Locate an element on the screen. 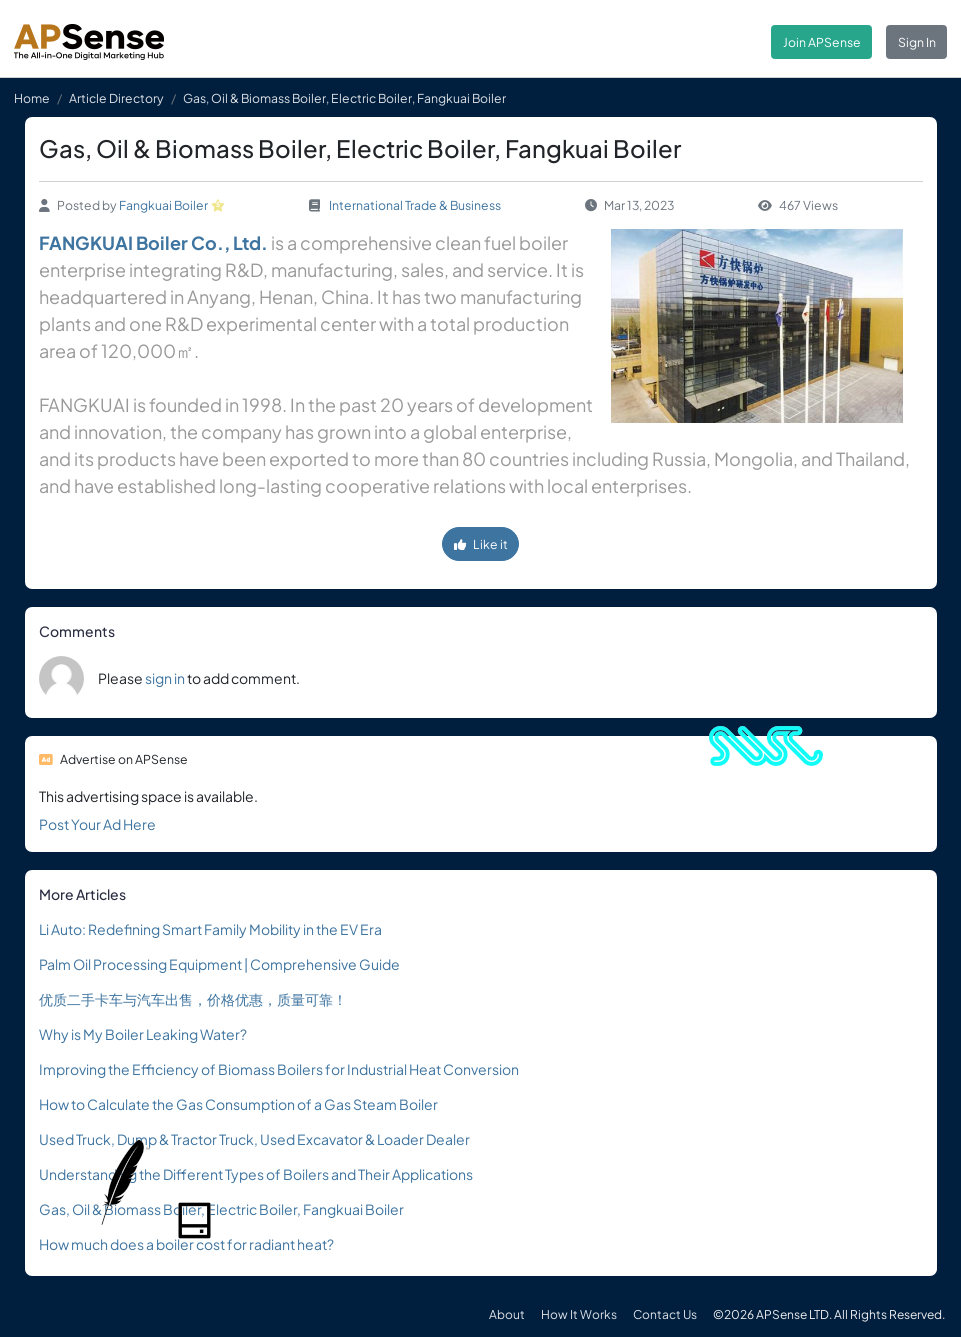 The image size is (961, 1337). visit the SWC (Speedy Web Compiler) website or documentation is located at coordinates (766, 746).